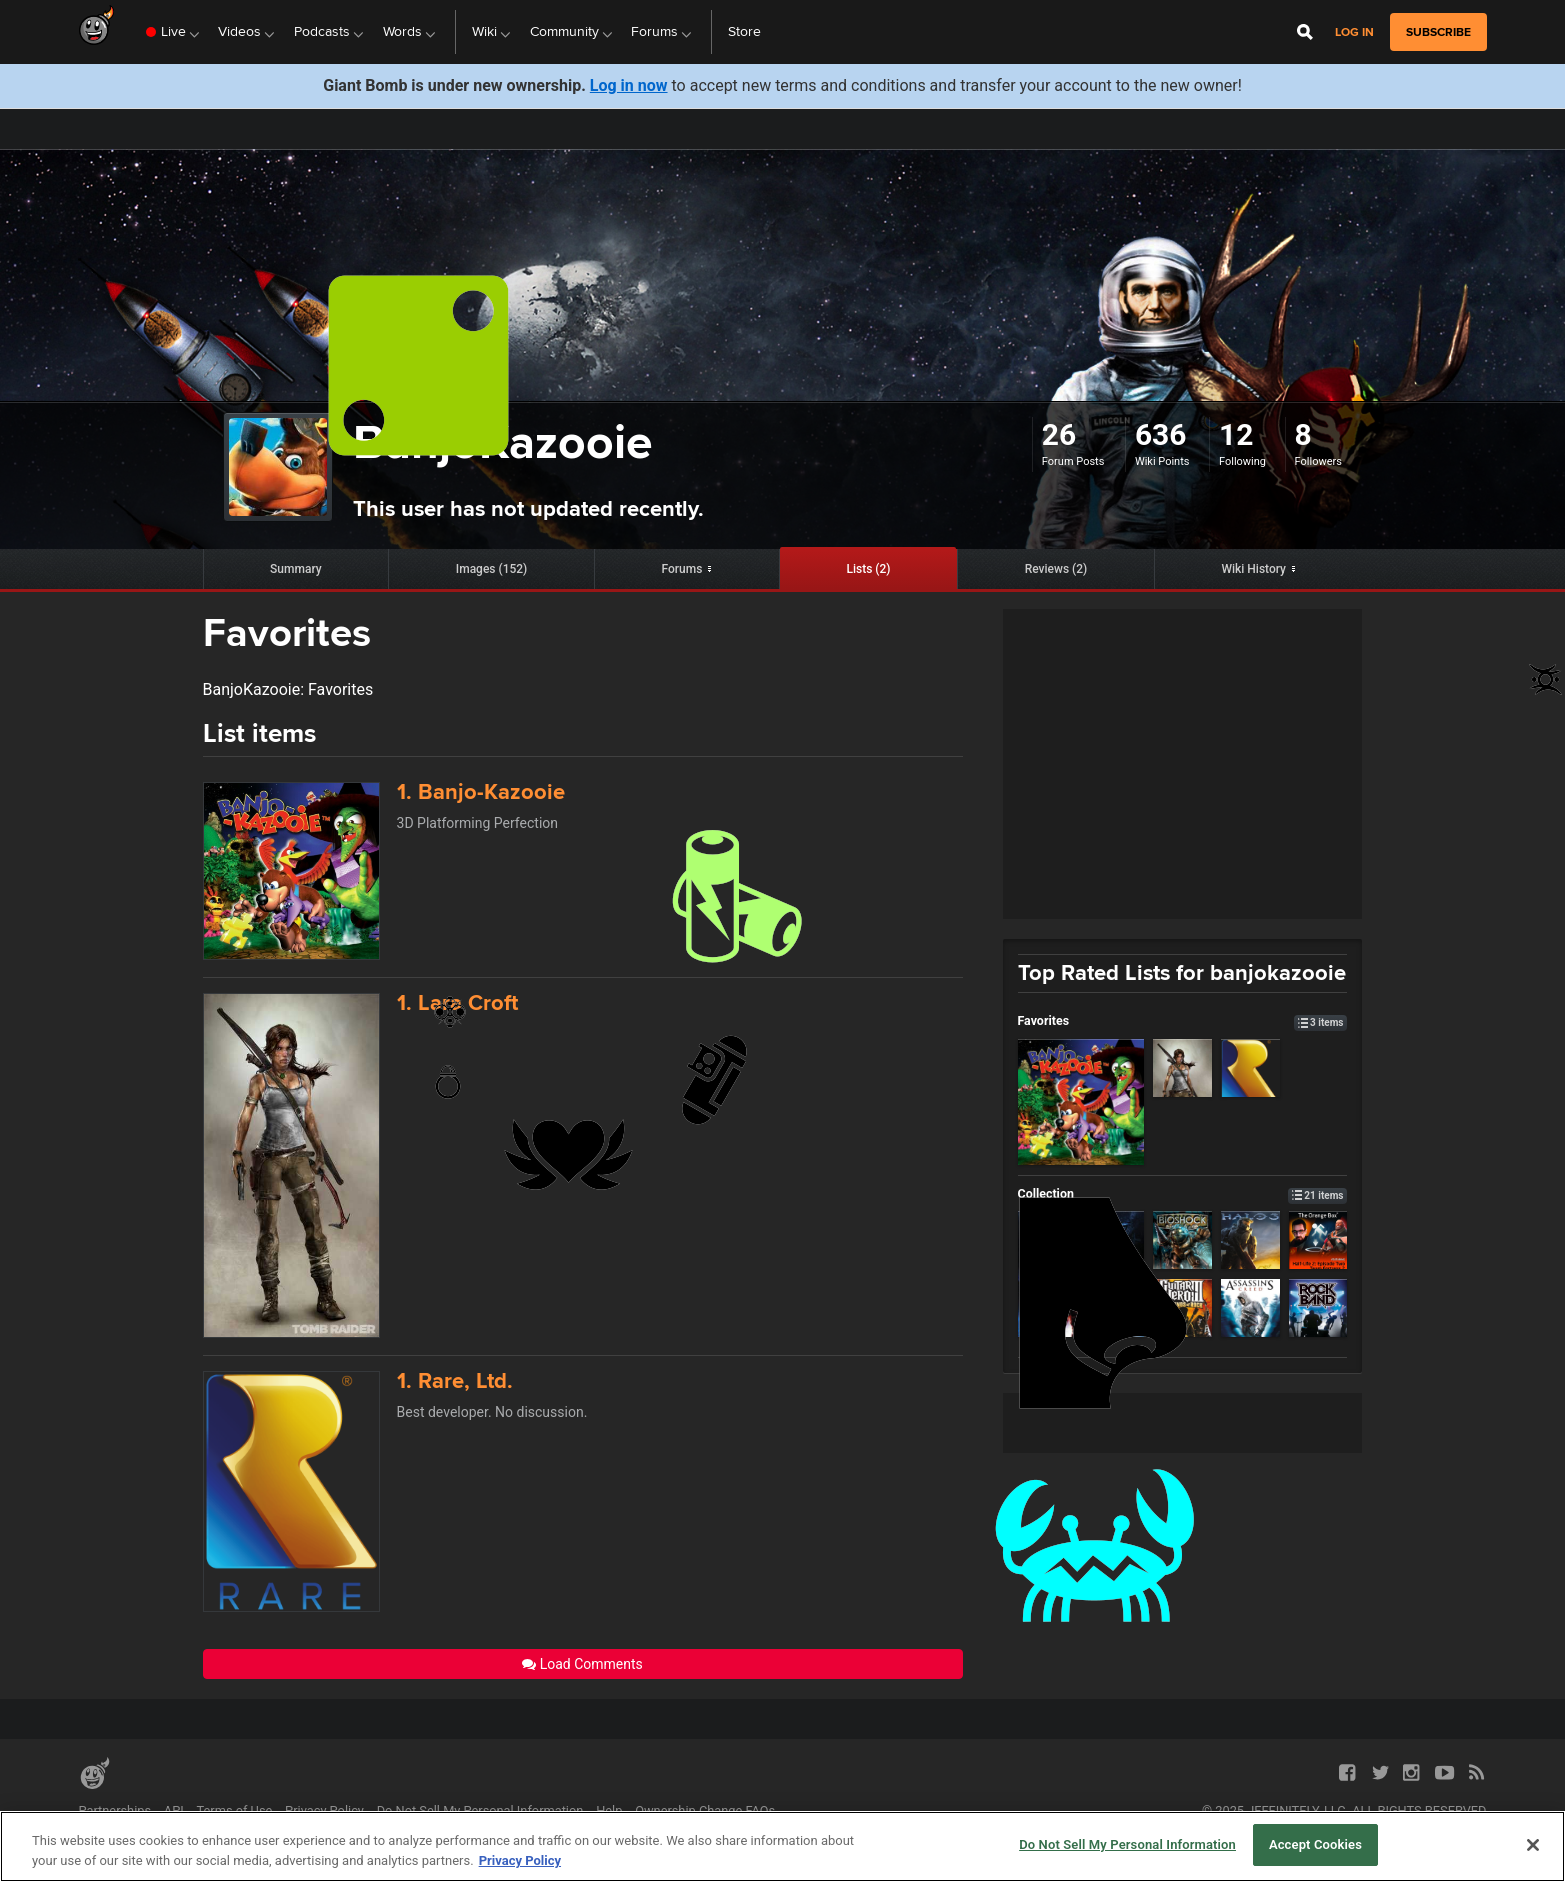 This screenshot has width=1565, height=1882. What do you see at coordinates (450, 1012) in the screenshot?
I see `decorative abstract shape or pattern element` at bounding box center [450, 1012].